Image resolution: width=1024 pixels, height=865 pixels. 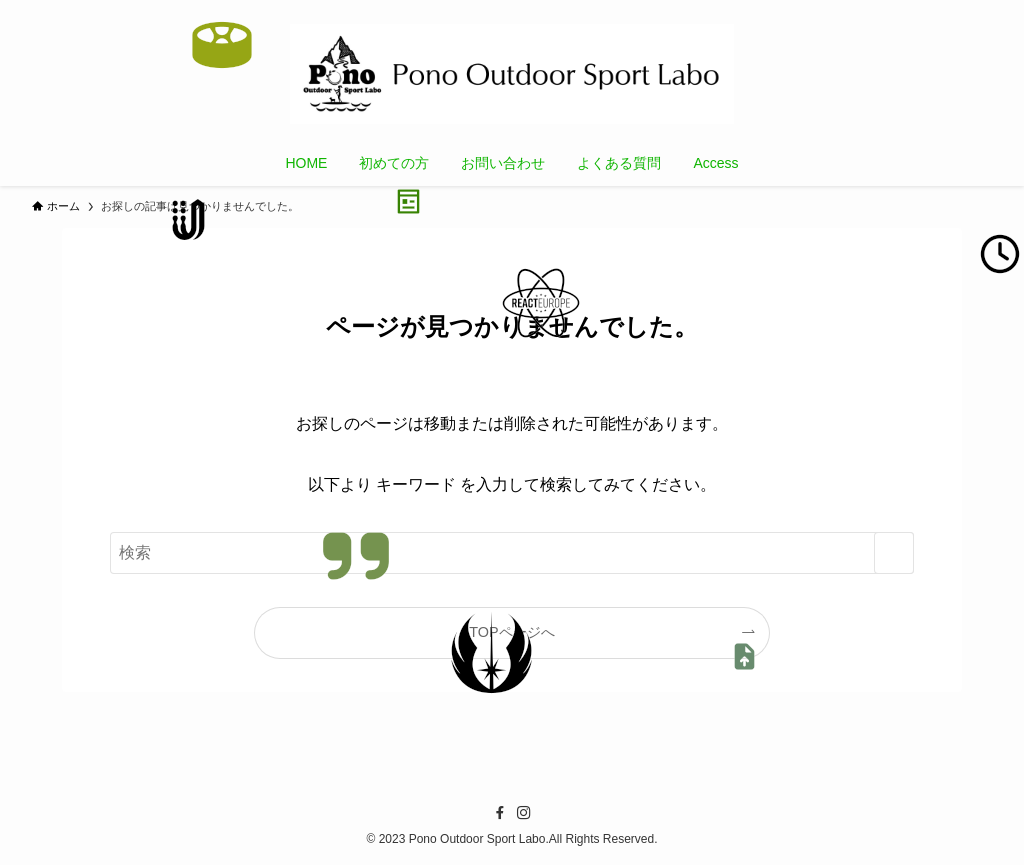 I want to click on view time or clock settings, so click(x=1000, y=254).